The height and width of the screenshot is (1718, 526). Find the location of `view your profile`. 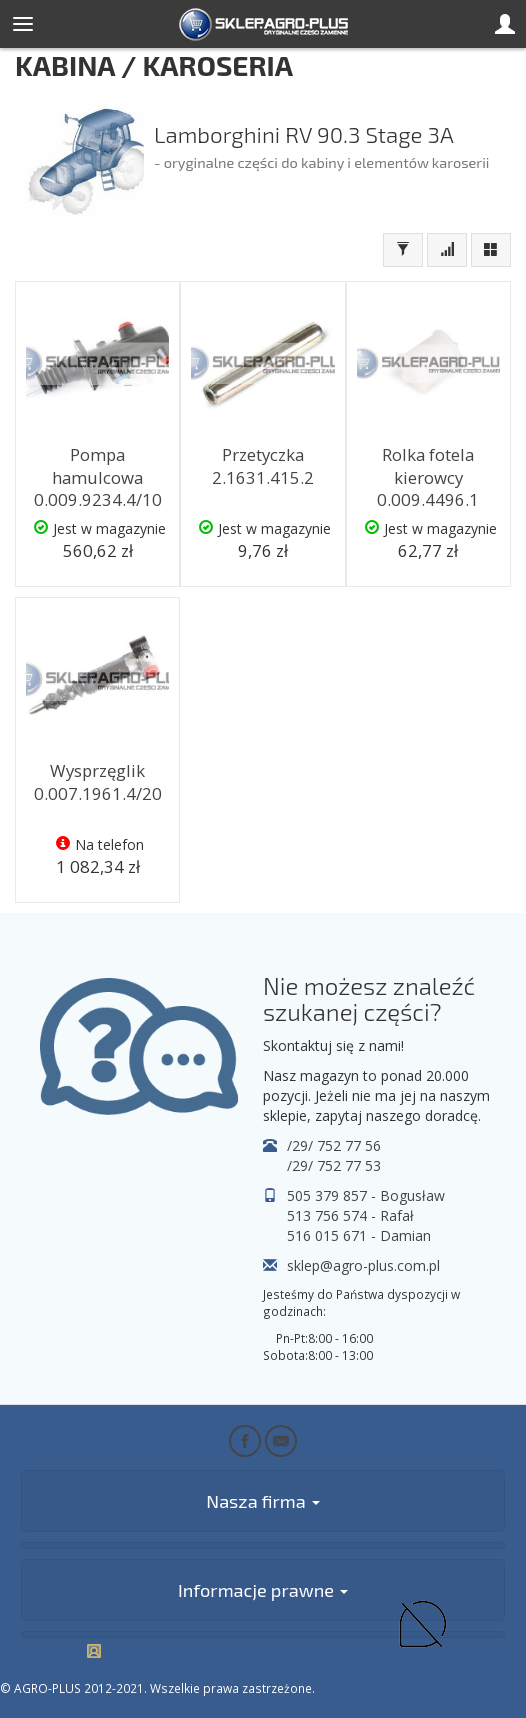

view your profile is located at coordinates (94, 1651).